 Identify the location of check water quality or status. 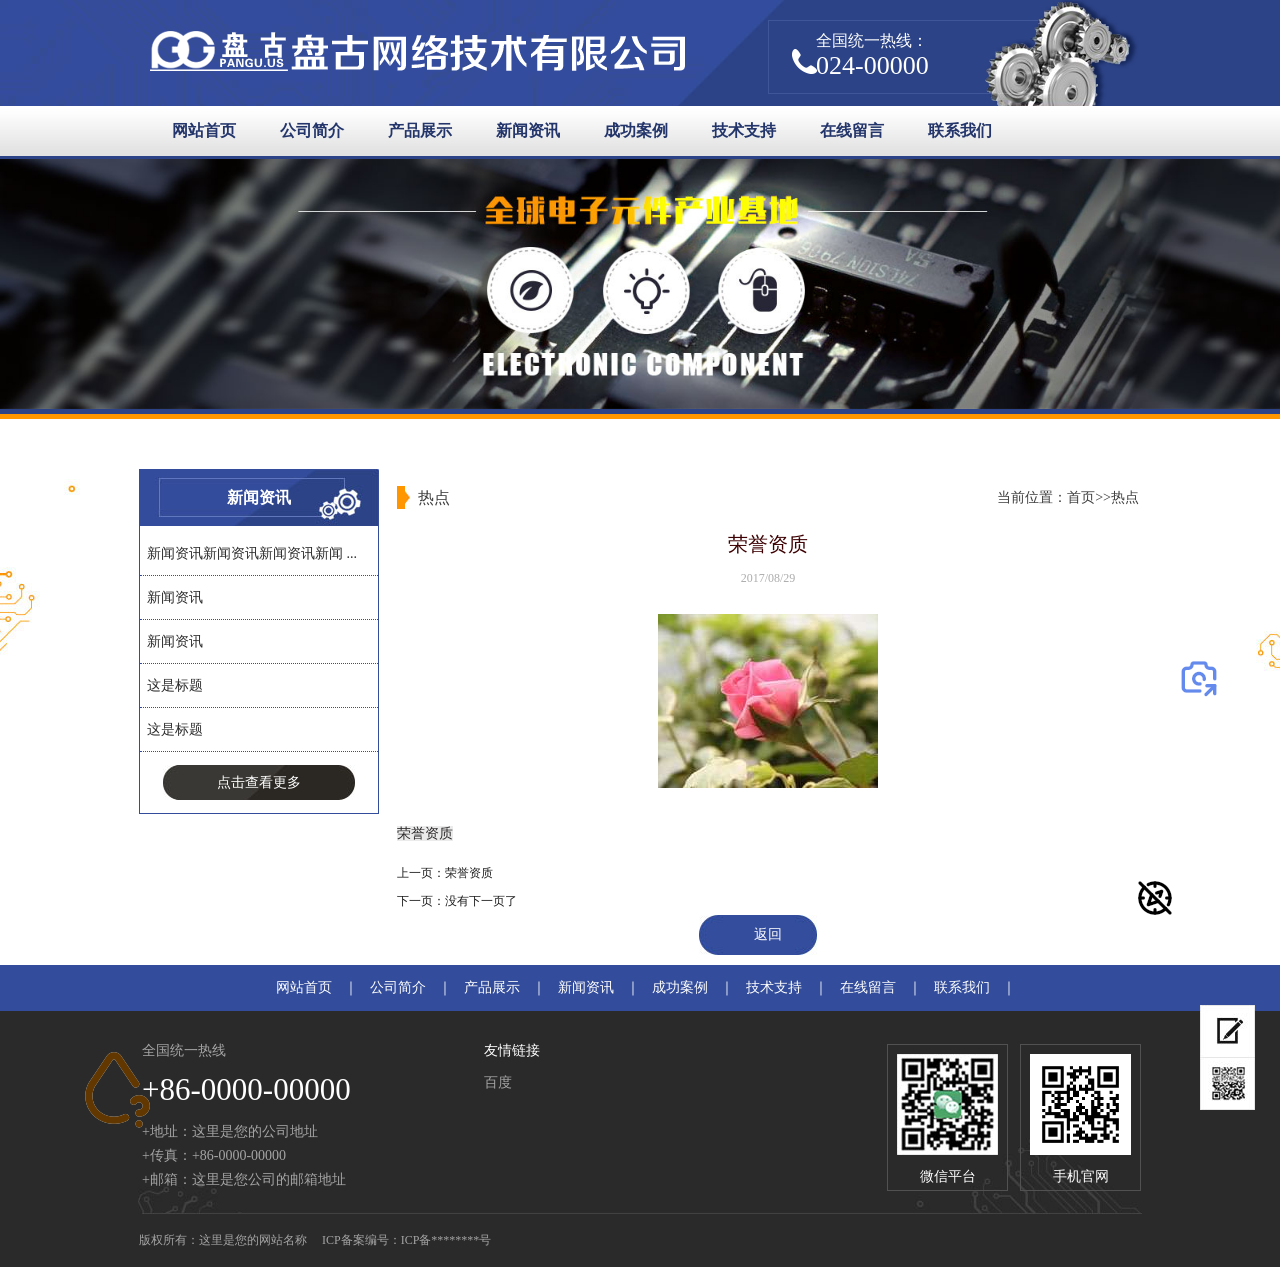
(114, 1088).